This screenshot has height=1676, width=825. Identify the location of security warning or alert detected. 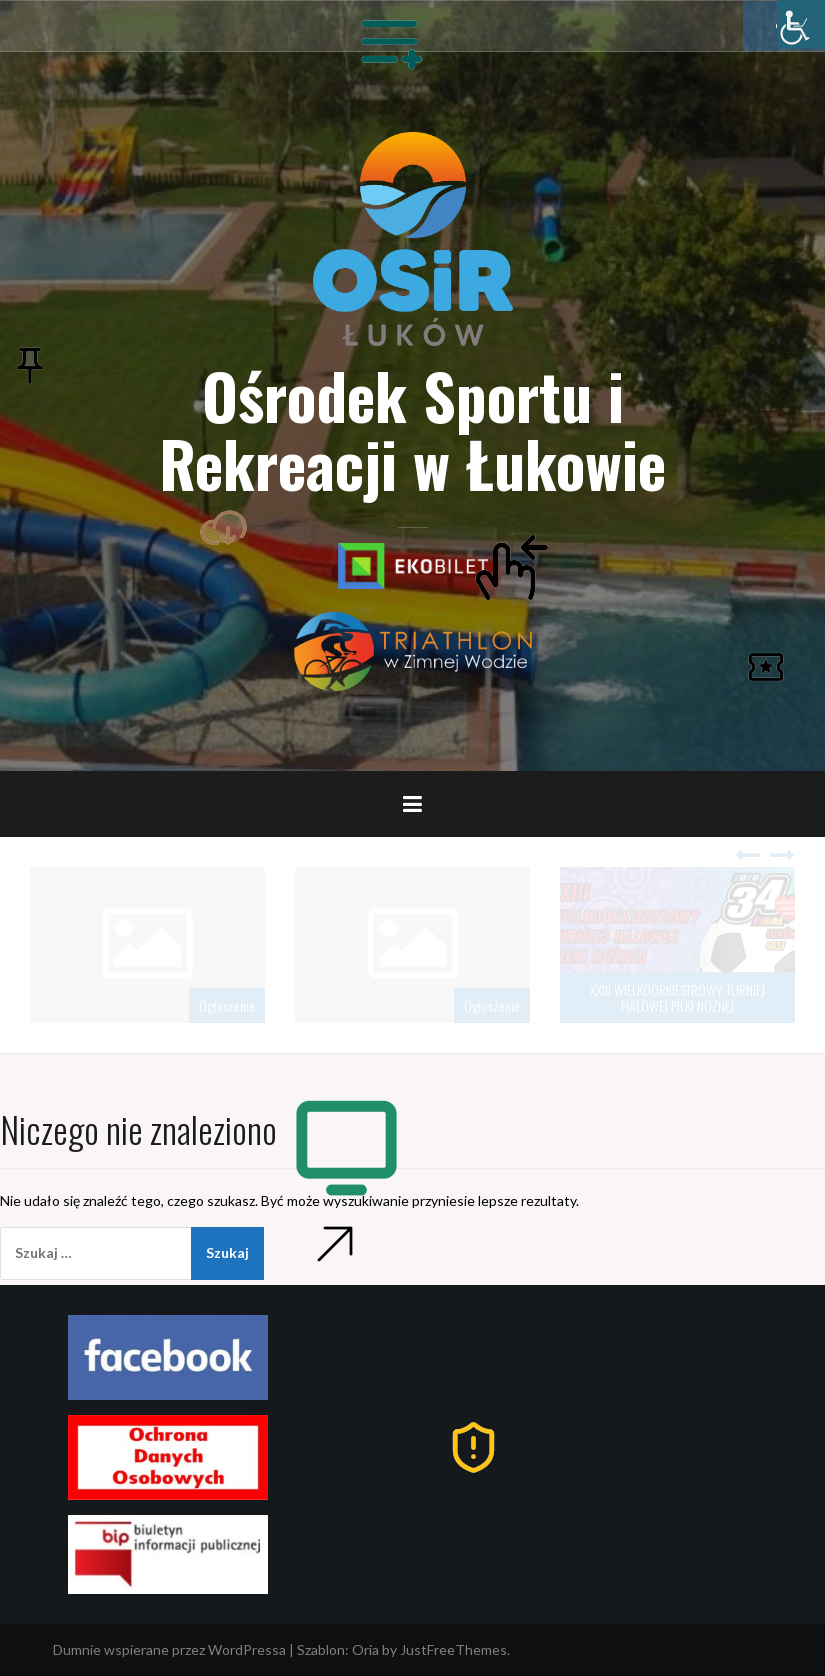
(473, 1447).